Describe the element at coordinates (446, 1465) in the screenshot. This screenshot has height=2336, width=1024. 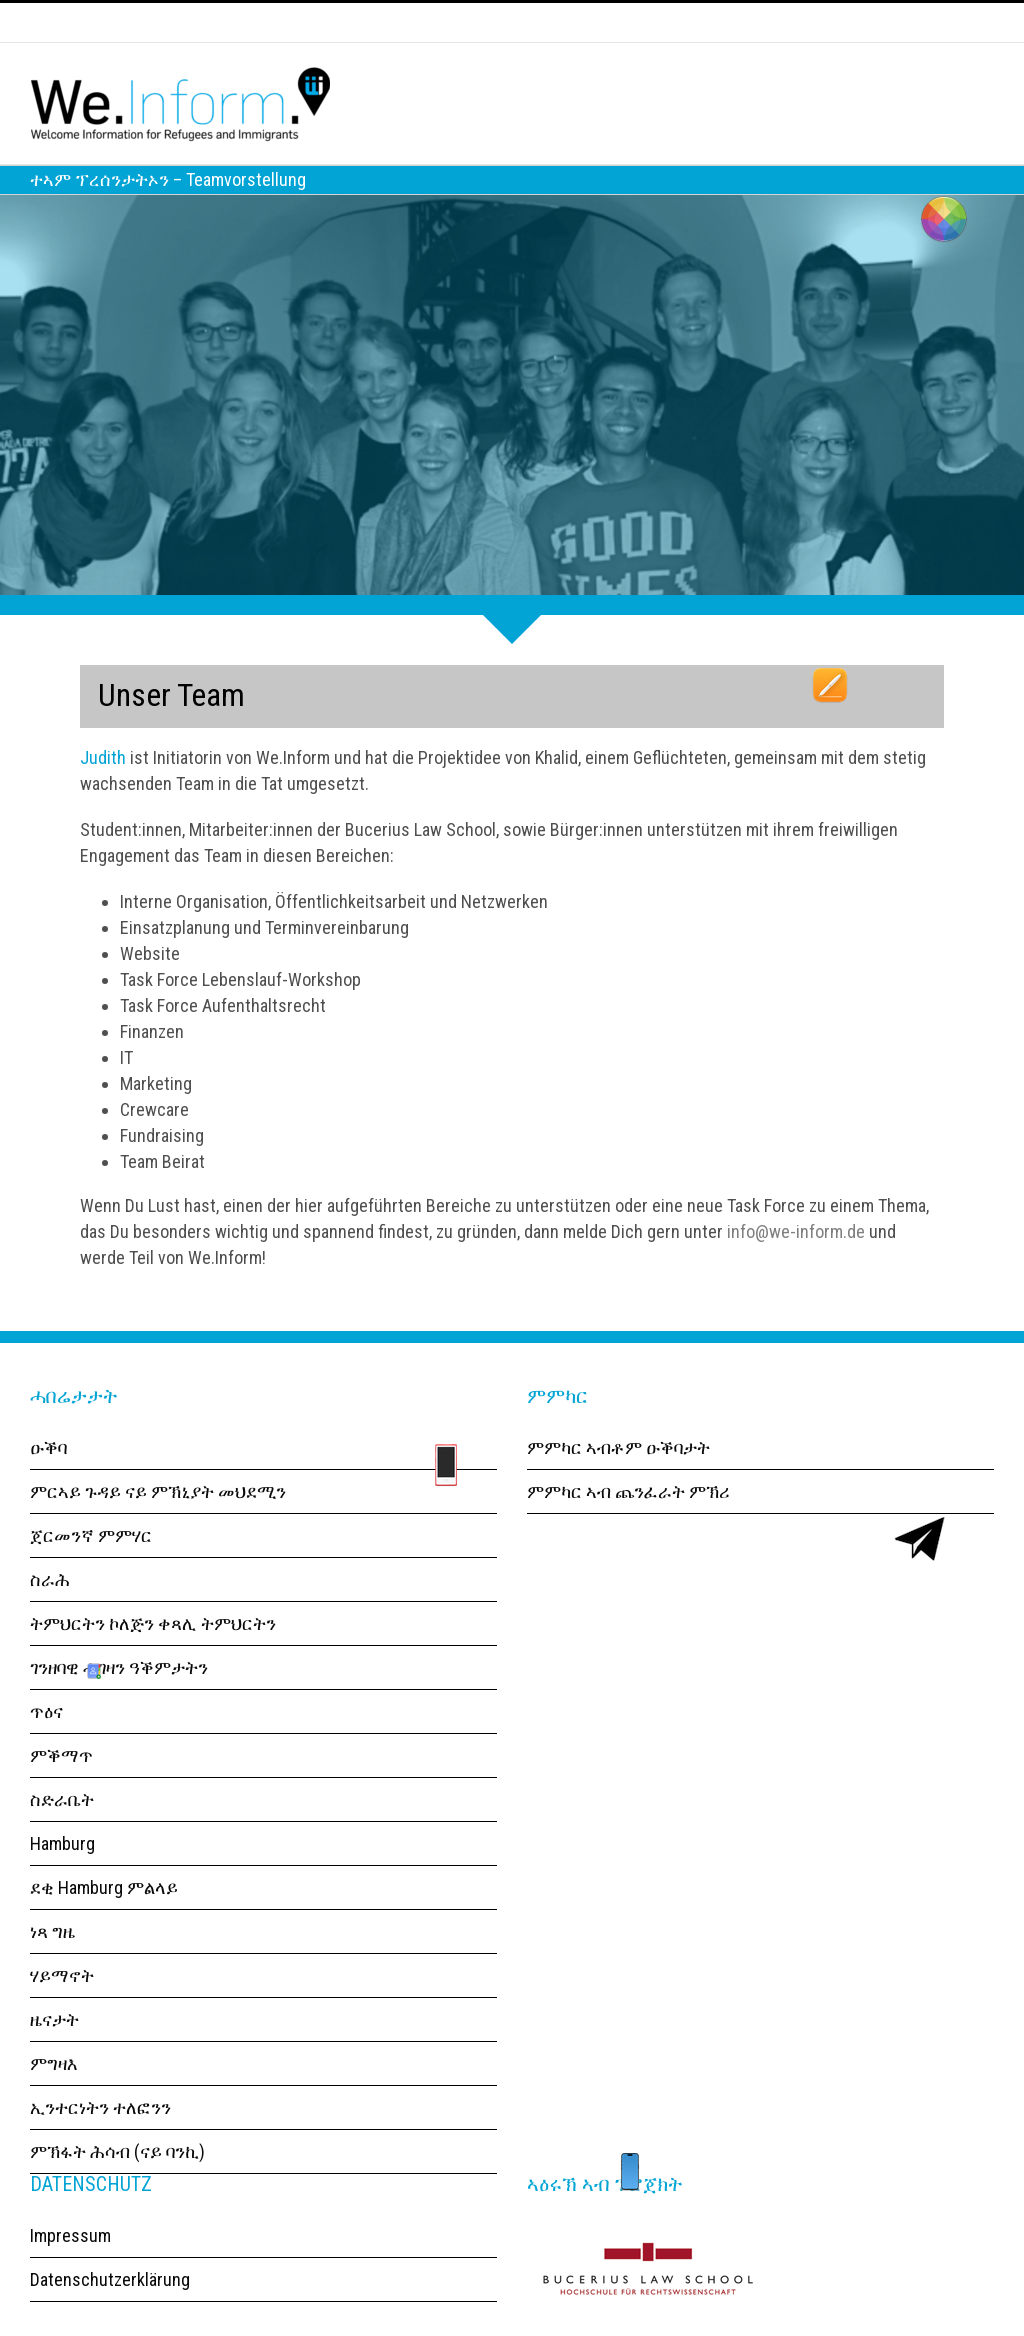
I see `iPod nano device in red` at that location.